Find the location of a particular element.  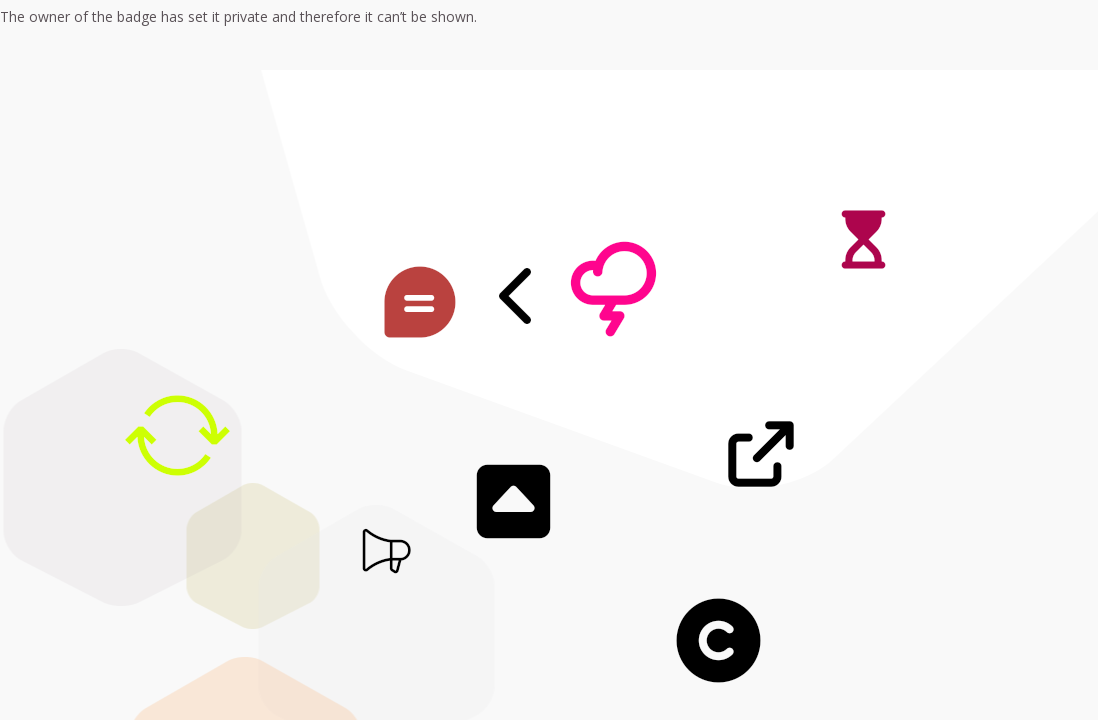

open link in a new tab or window is located at coordinates (761, 454).